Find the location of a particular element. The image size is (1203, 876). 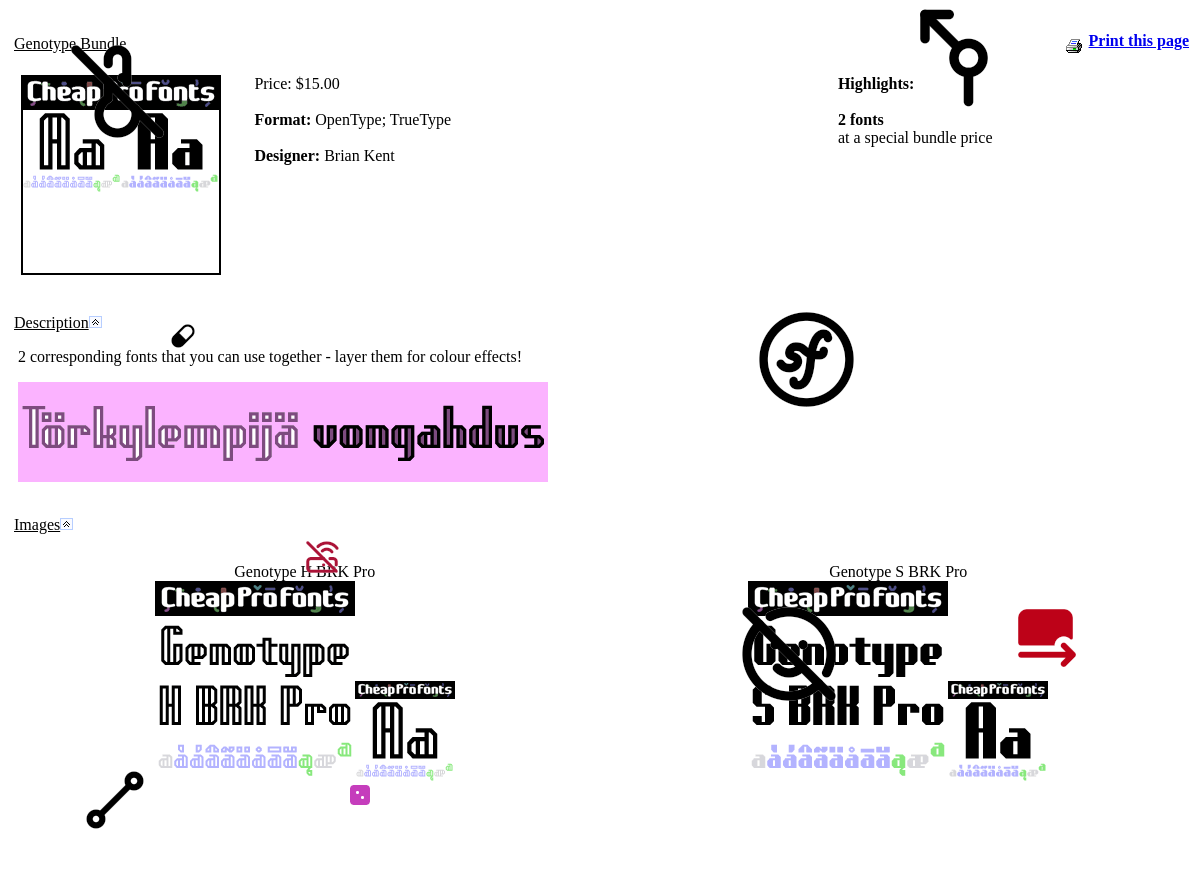

auto-fit content to the right edge is located at coordinates (1045, 636).